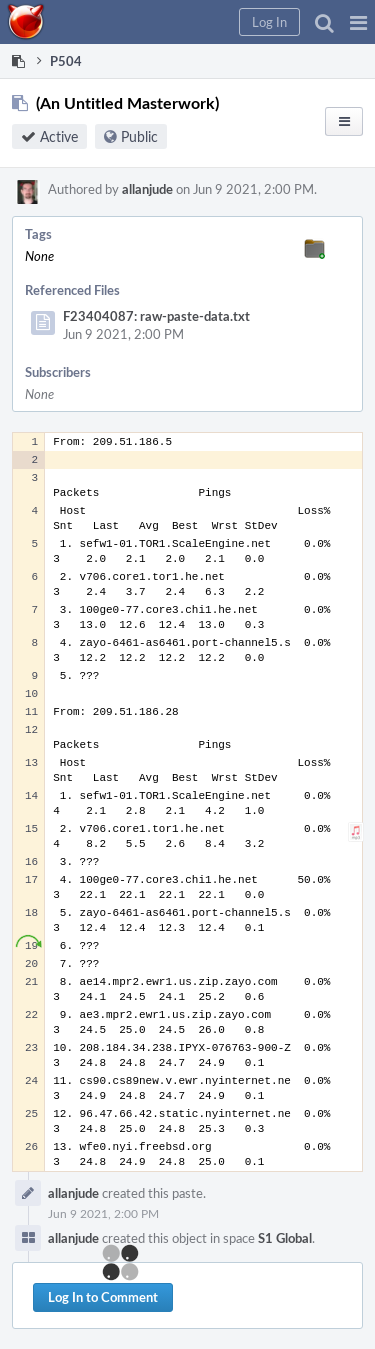 The image size is (375, 1349). I want to click on redo the last undone action, so click(28, 941).